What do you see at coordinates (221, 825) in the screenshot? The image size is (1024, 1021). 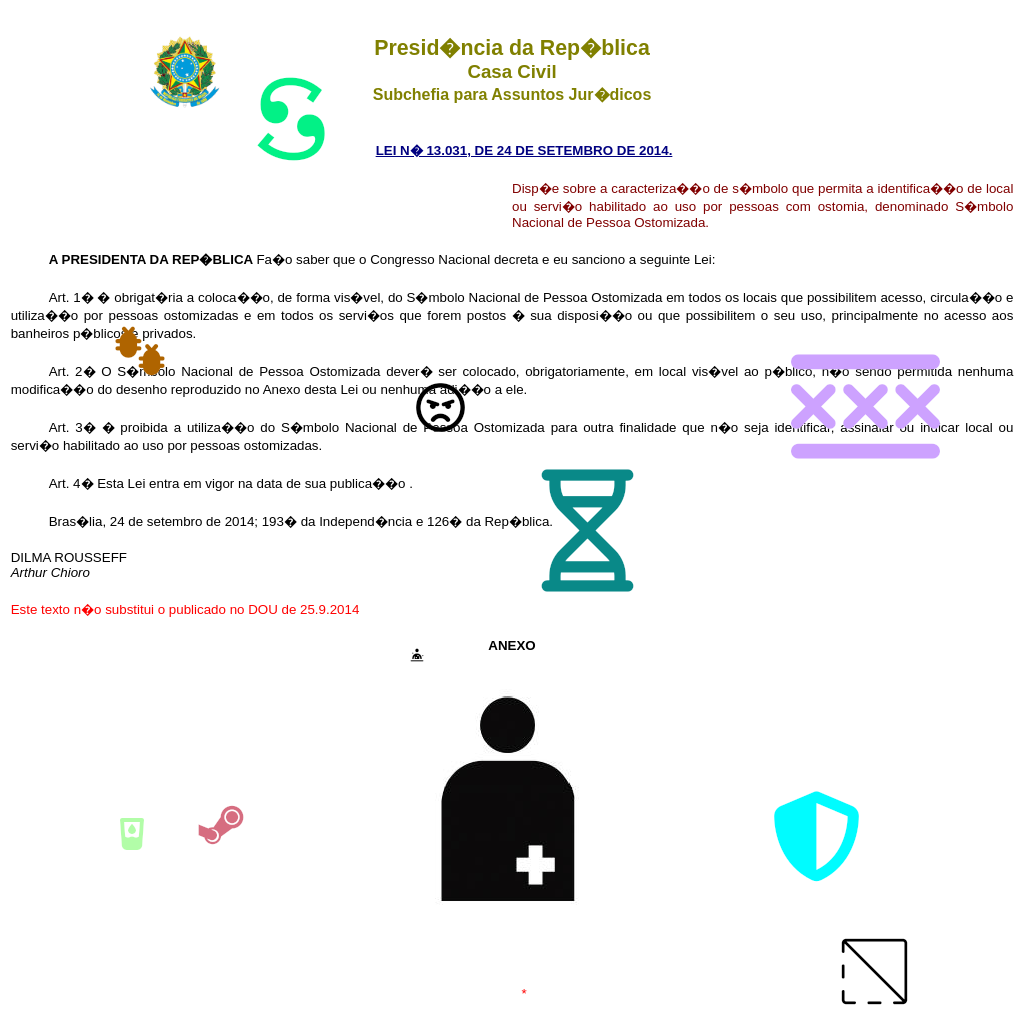 I see `open the Steam gaming platform` at bounding box center [221, 825].